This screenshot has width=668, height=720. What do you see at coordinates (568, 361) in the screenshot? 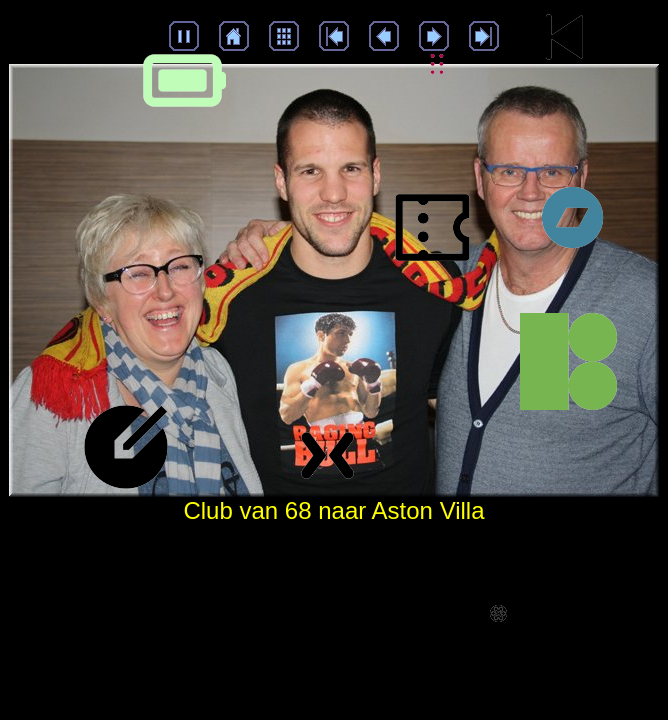
I see `icons8 logo` at bounding box center [568, 361].